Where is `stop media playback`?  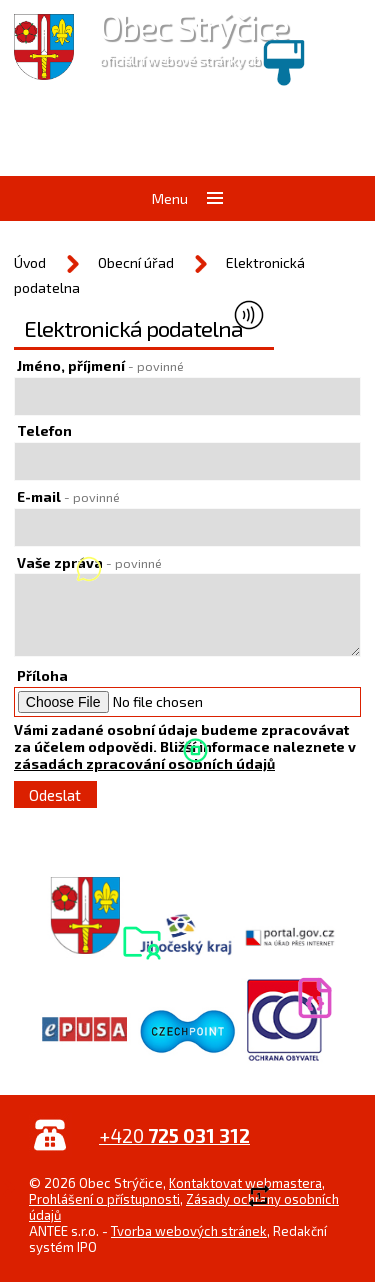 stop media playback is located at coordinates (195, 750).